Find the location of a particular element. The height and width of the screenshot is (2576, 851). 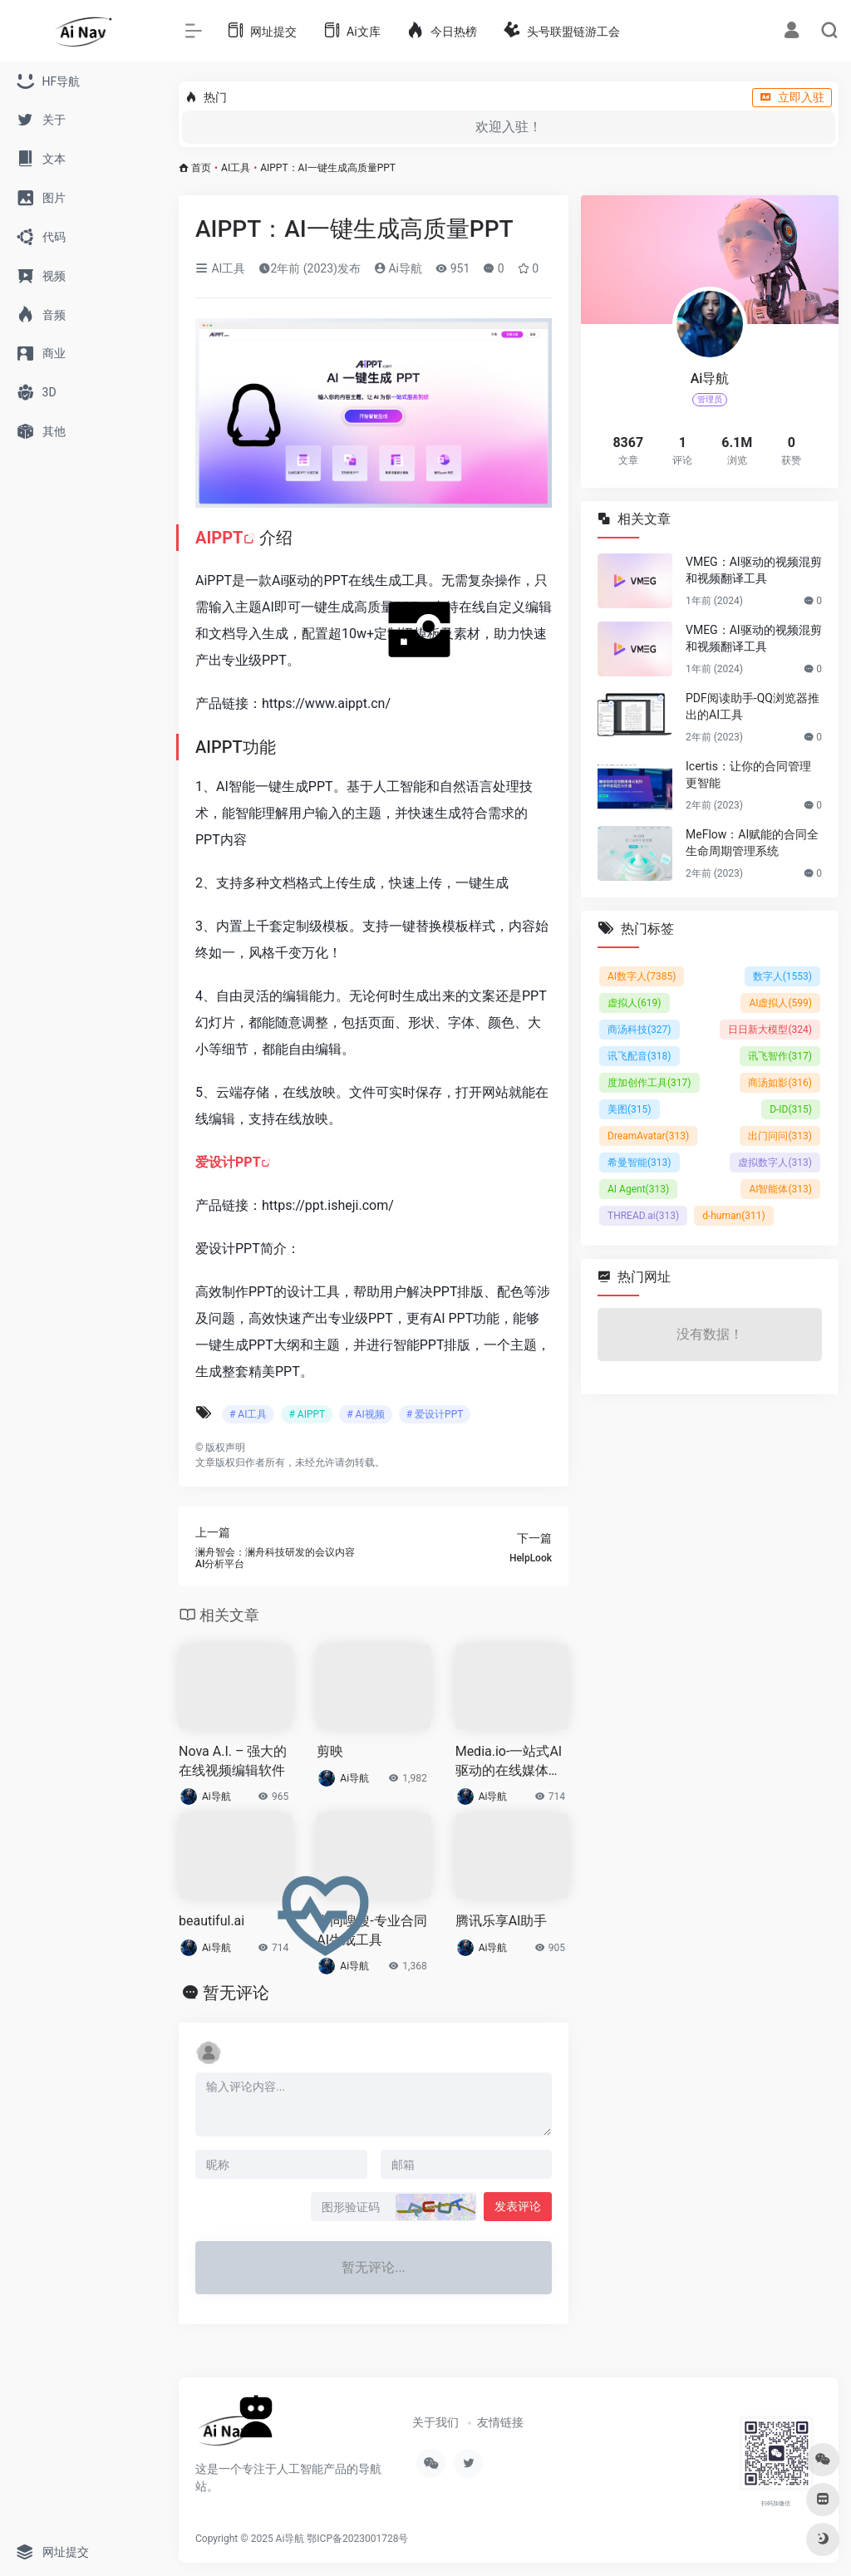

connect to a projector or external display is located at coordinates (419, 629).